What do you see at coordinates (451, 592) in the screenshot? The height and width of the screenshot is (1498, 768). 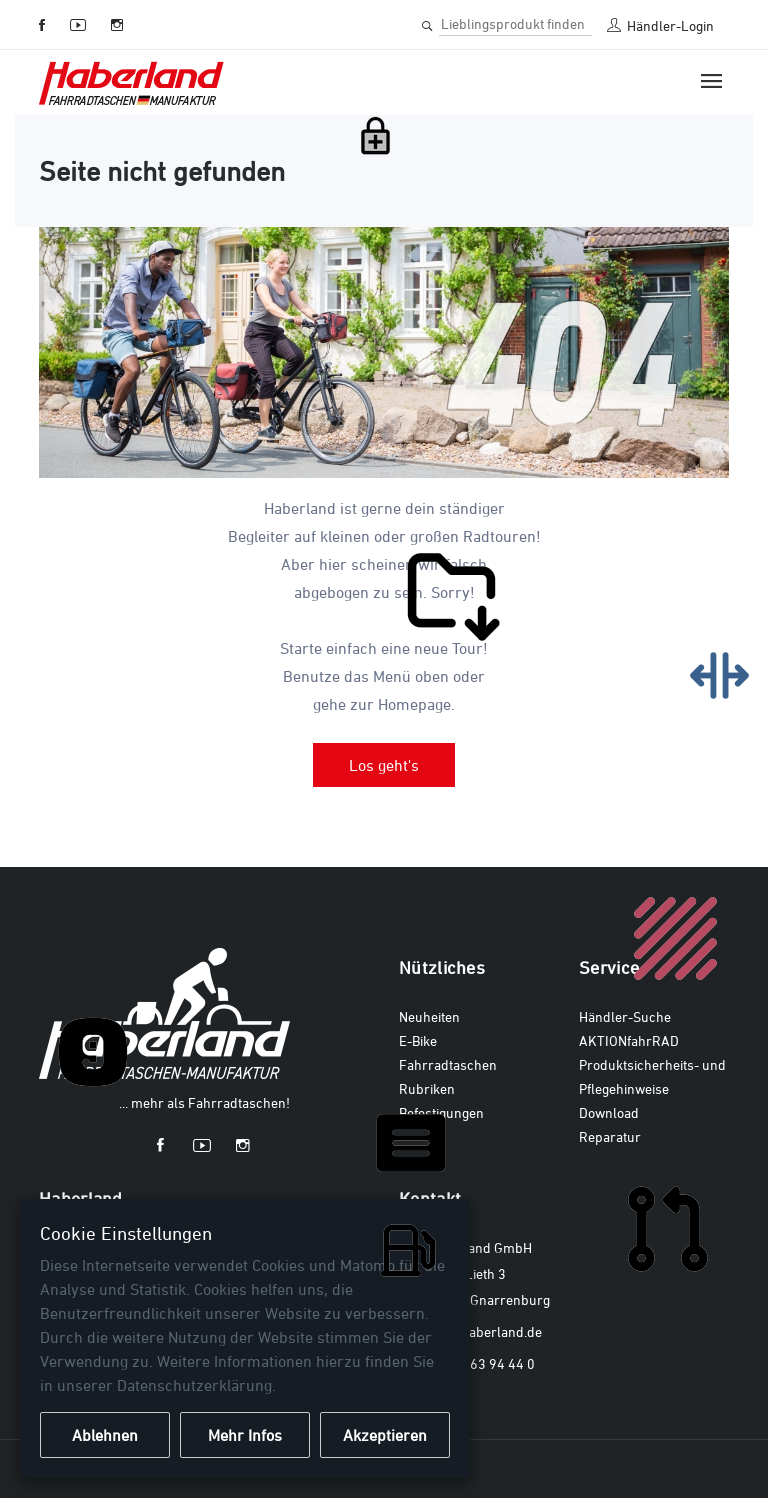 I see `download folder contents` at bounding box center [451, 592].